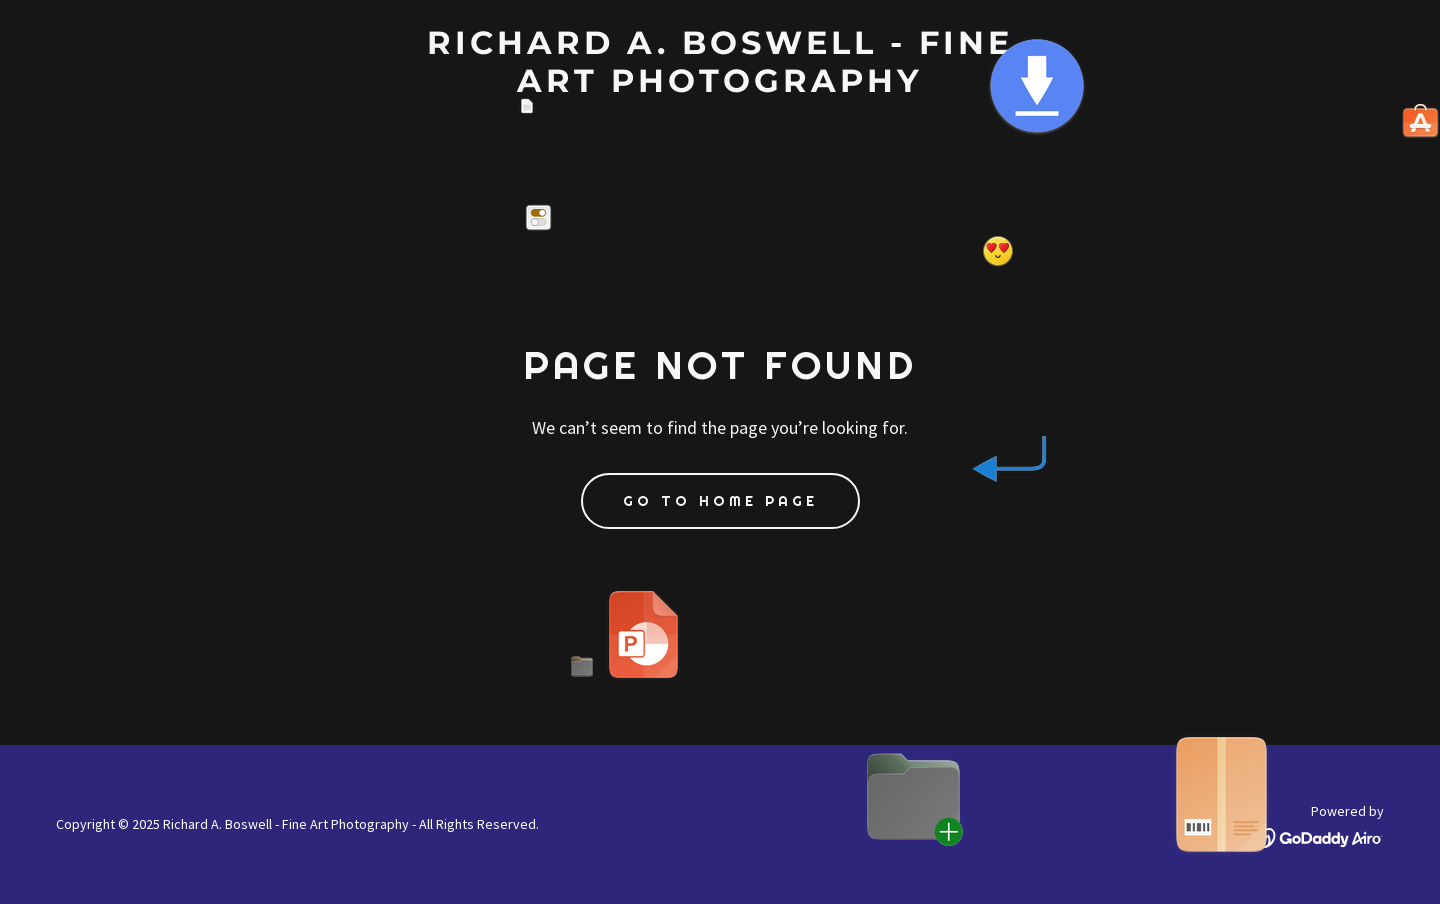 The width and height of the screenshot is (1440, 904). Describe the element at coordinates (1221, 794) in the screenshot. I see `a software package or archive file` at that location.